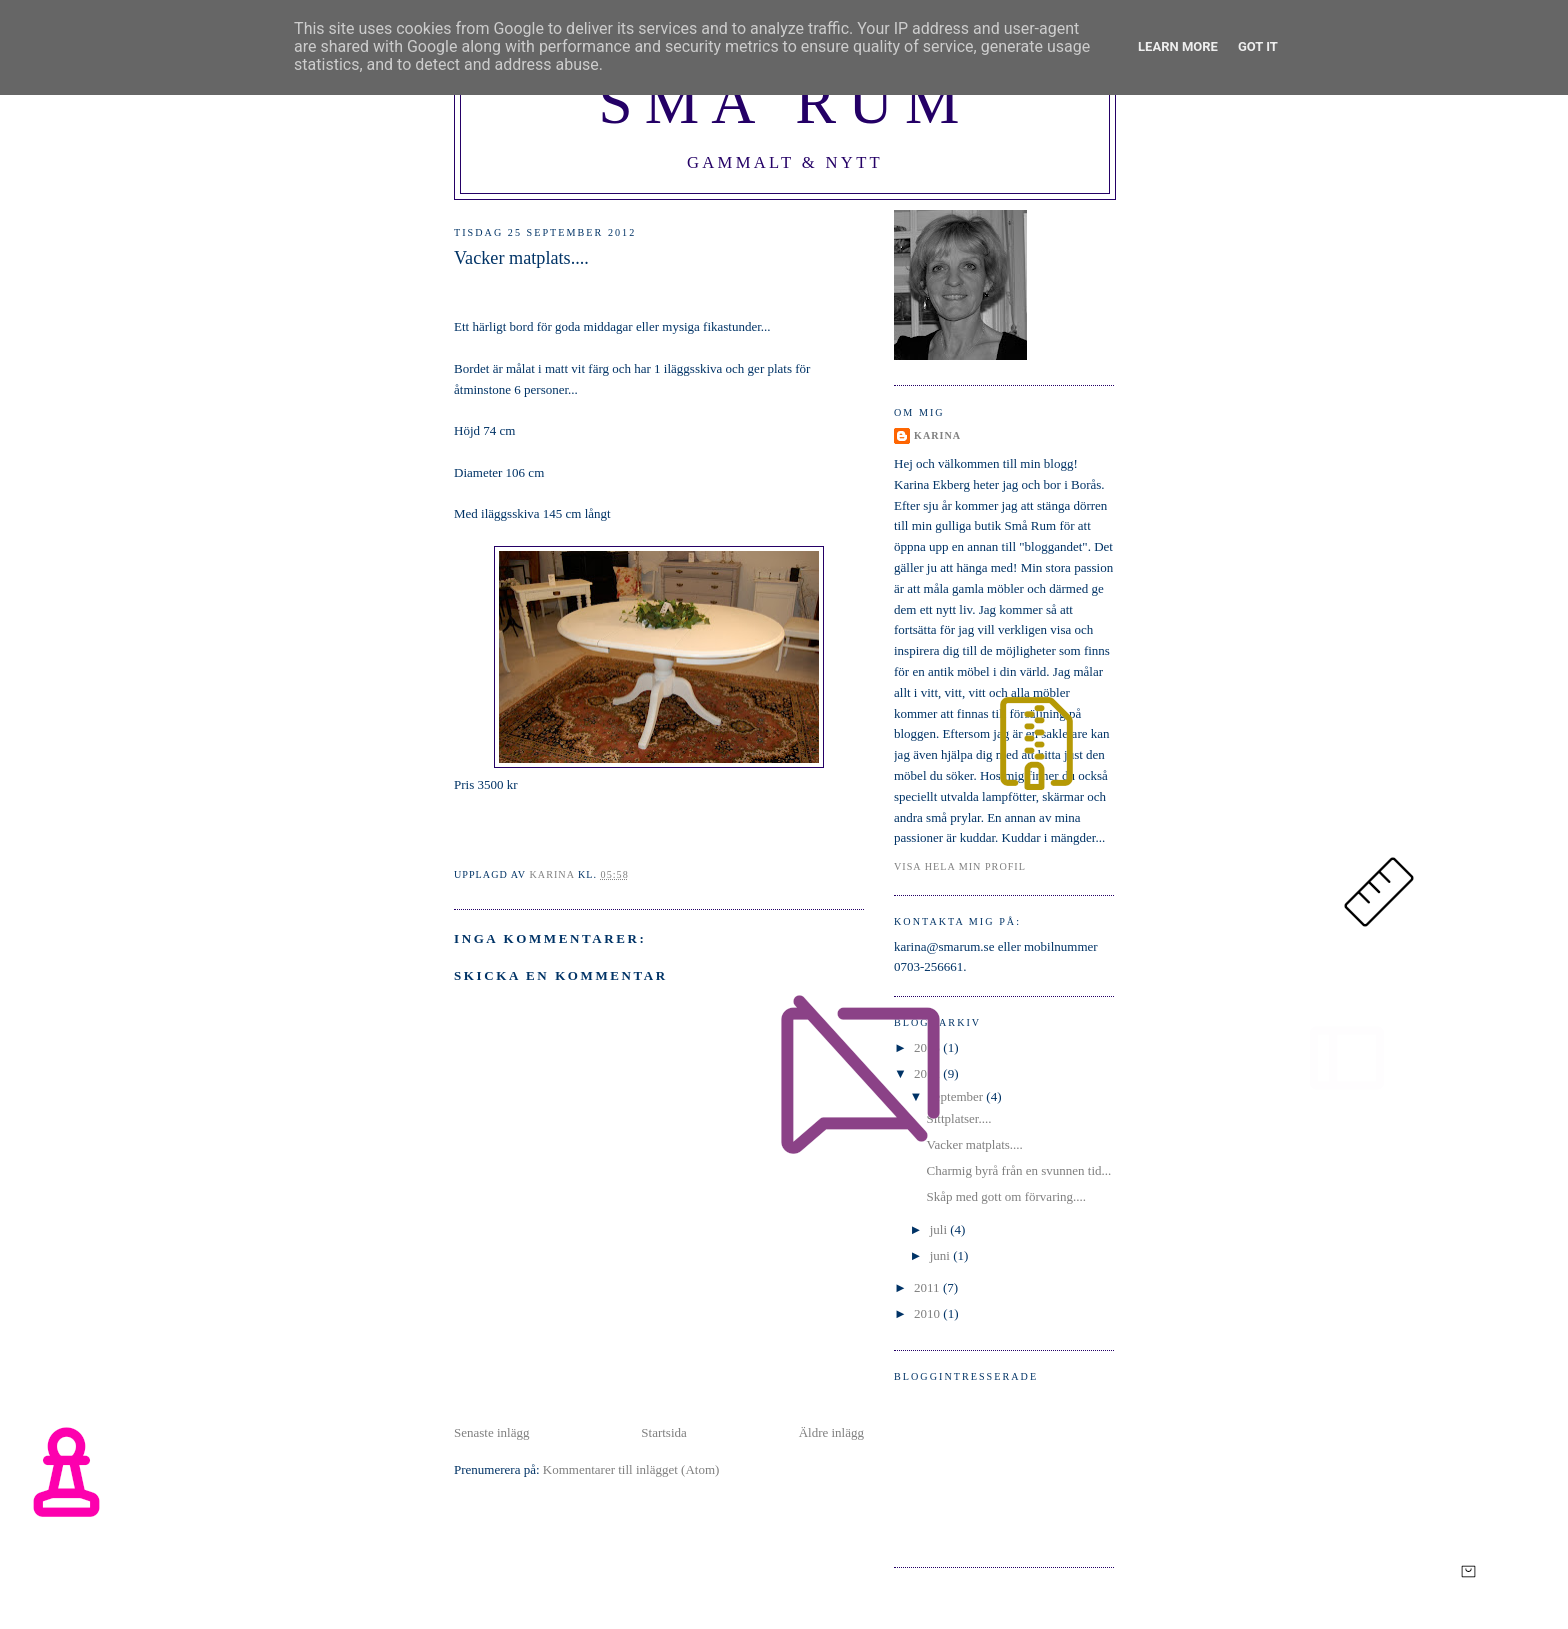  What do you see at coordinates (66, 1474) in the screenshot?
I see `play chess or board games` at bounding box center [66, 1474].